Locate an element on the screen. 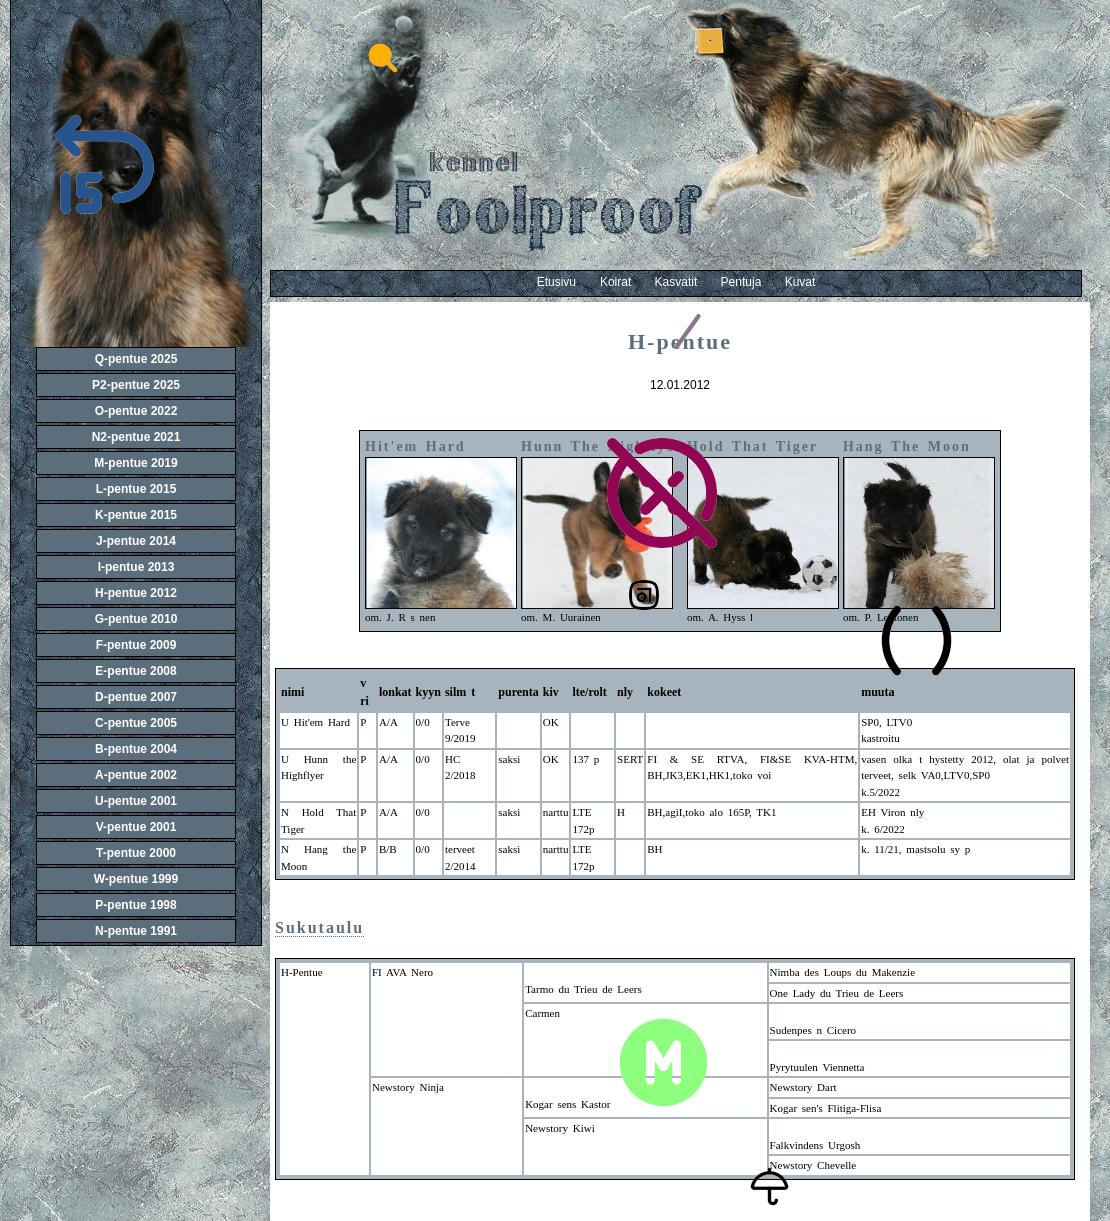  search or find content is located at coordinates (383, 58).